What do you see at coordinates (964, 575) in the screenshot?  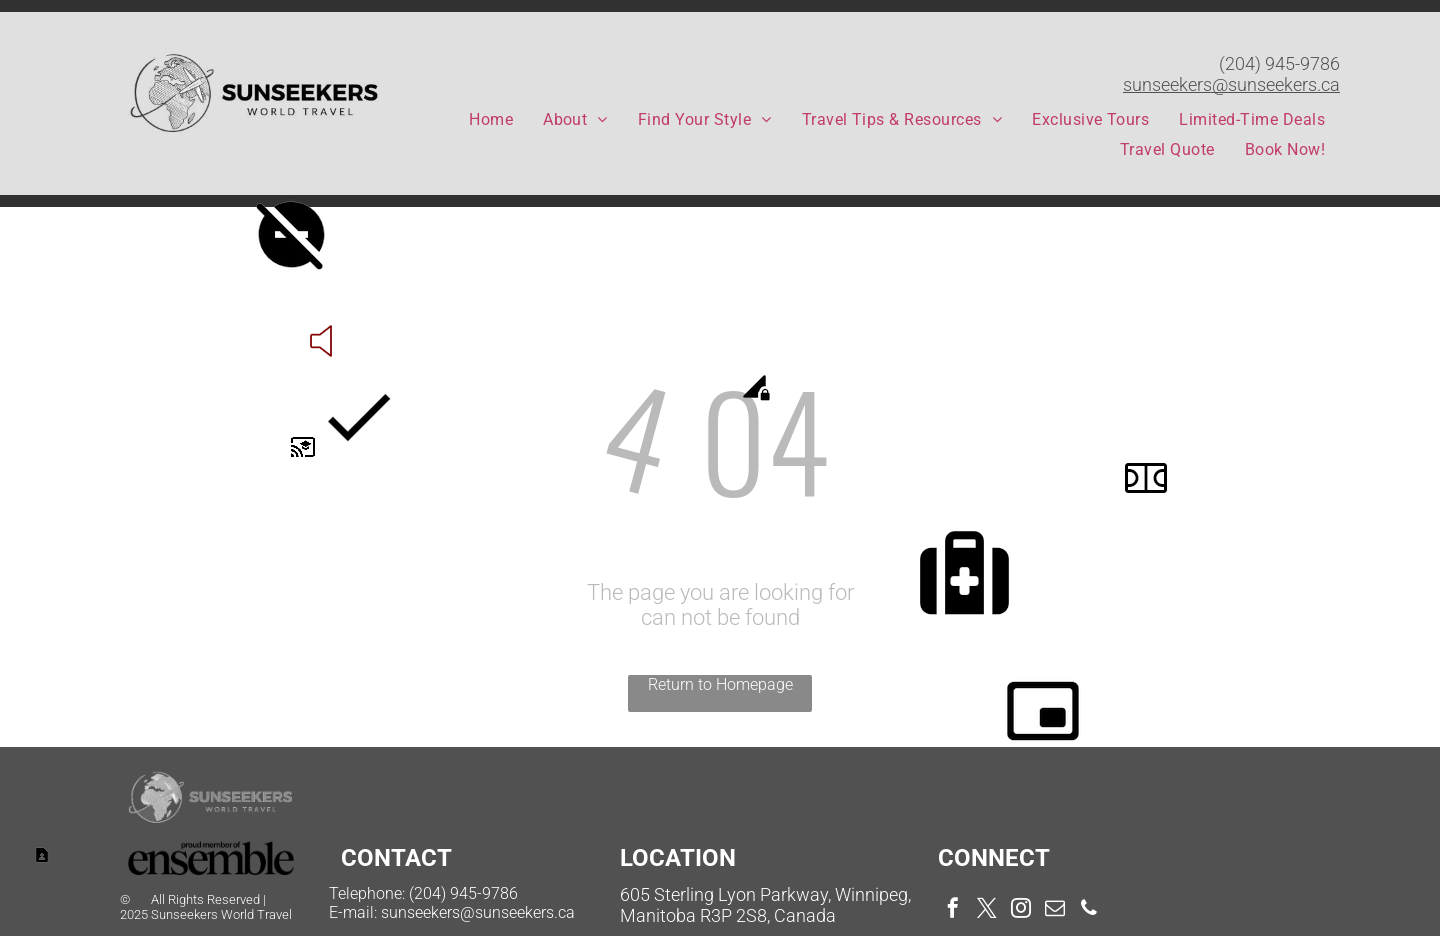 I see `access medical or health-related information` at bounding box center [964, 575].